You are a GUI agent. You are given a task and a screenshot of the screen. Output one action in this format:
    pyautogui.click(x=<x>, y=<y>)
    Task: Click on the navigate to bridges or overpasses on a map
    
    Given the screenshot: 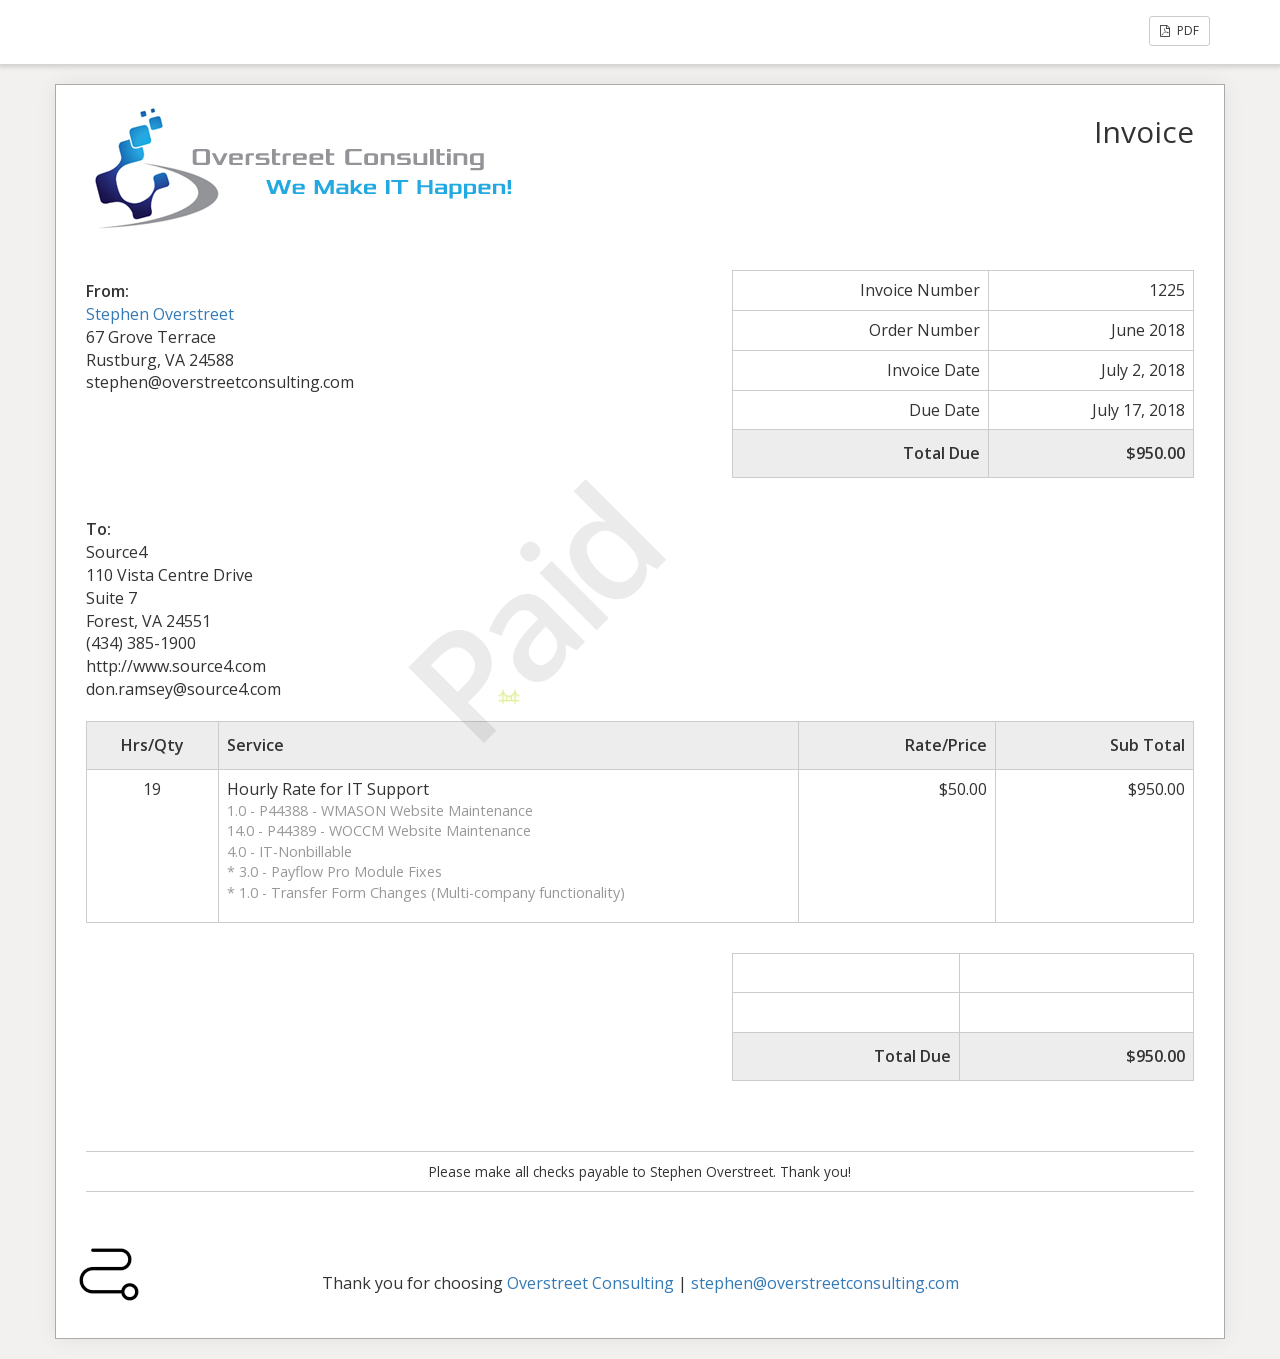 What is the action you would take?
    pyautogui.click(x=509, y=697)
    